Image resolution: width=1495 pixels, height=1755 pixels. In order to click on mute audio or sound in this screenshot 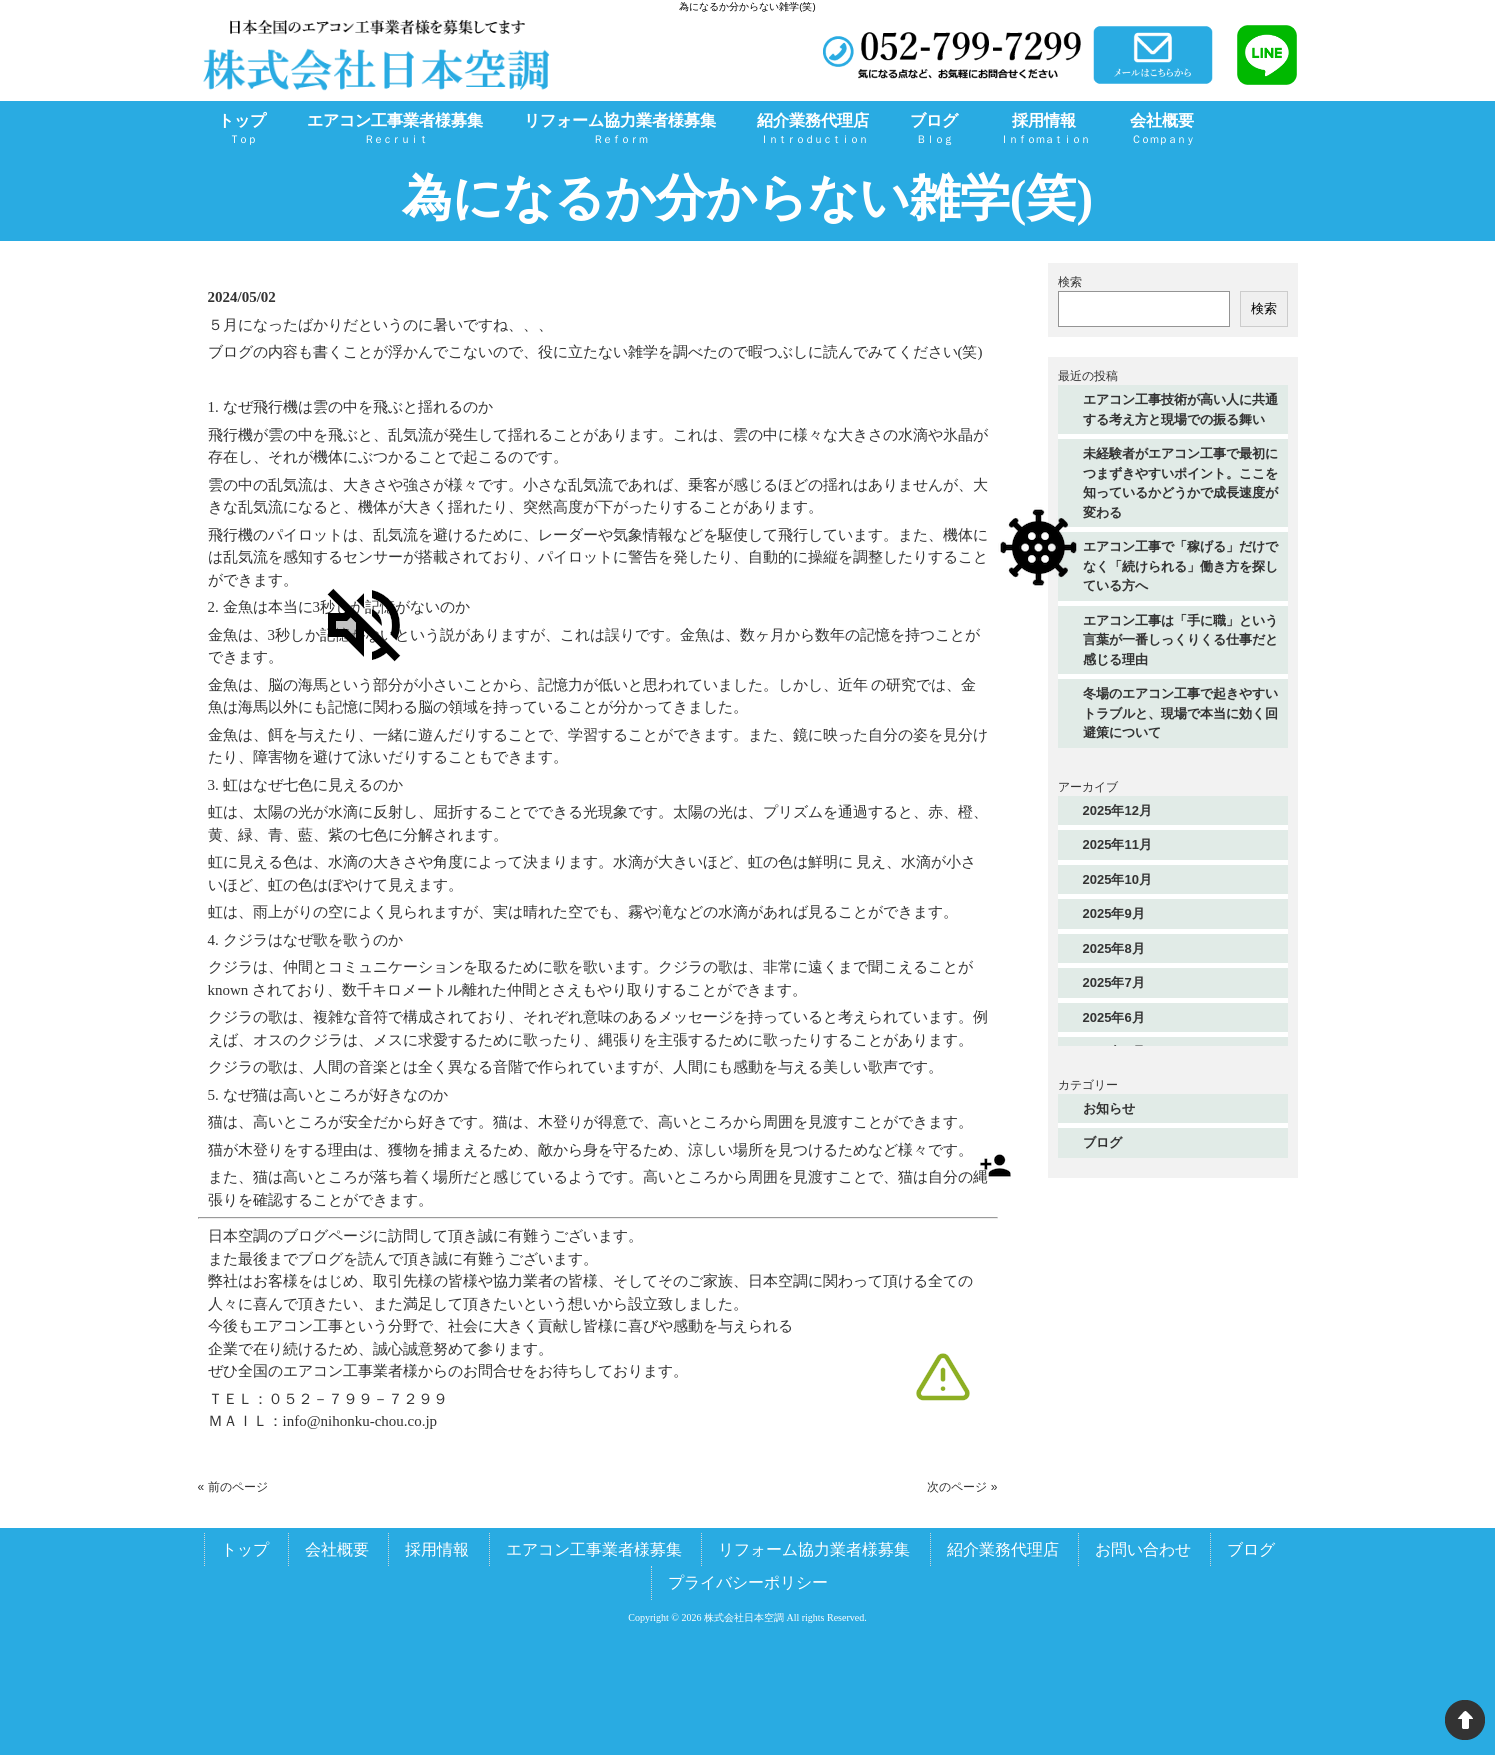, I will do `click(364, 625)`.